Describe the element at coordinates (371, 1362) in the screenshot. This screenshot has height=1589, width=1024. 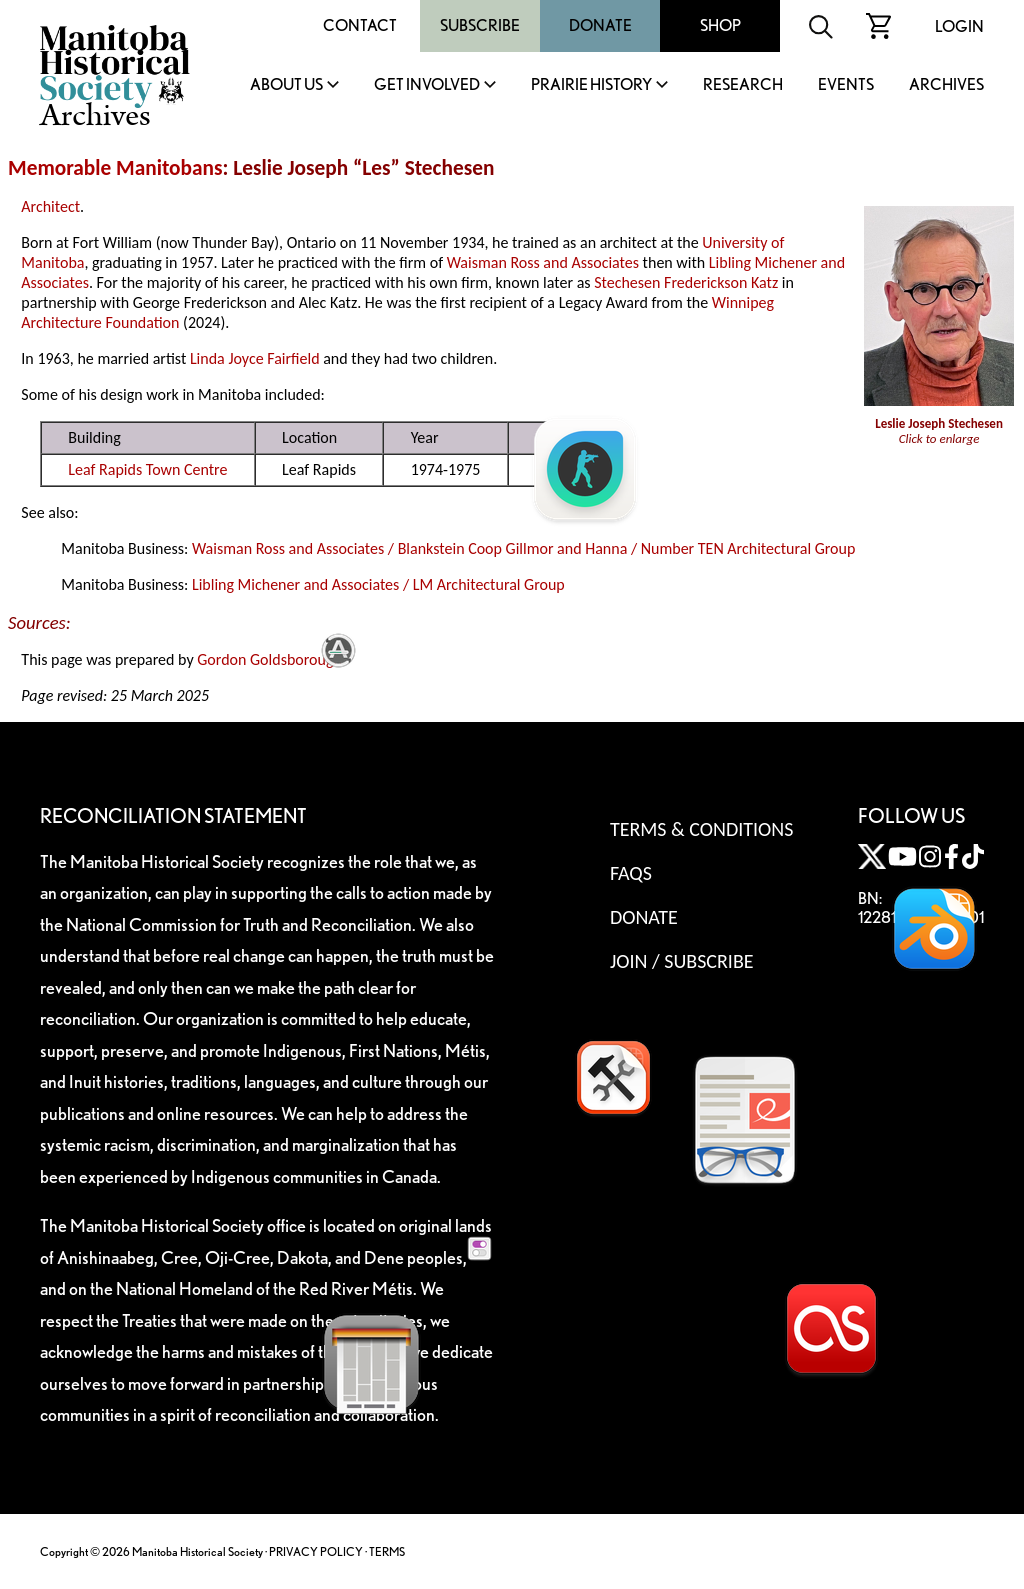
I see `open pulp comic book reader app` at that location.